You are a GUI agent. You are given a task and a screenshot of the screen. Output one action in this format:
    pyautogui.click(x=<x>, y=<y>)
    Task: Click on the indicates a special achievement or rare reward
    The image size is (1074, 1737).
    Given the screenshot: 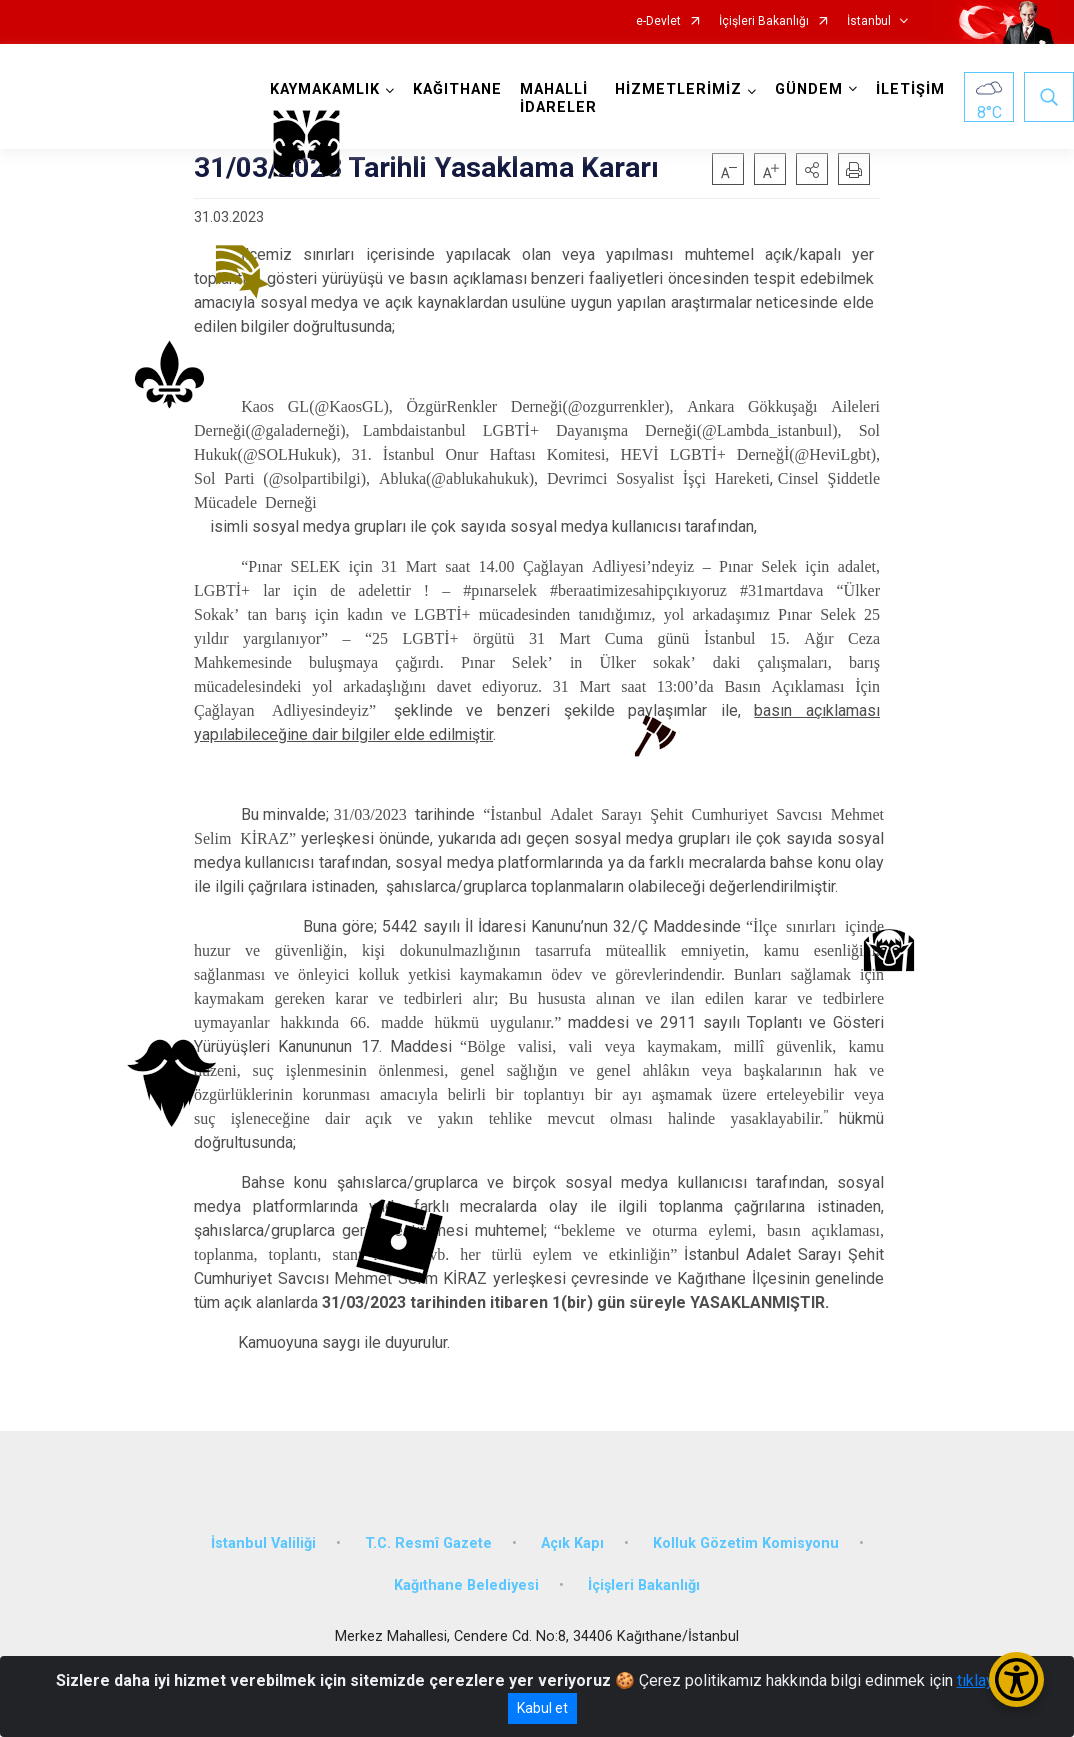 What is the action you would take?
    pyautogui.click(x=244, y=273)
    